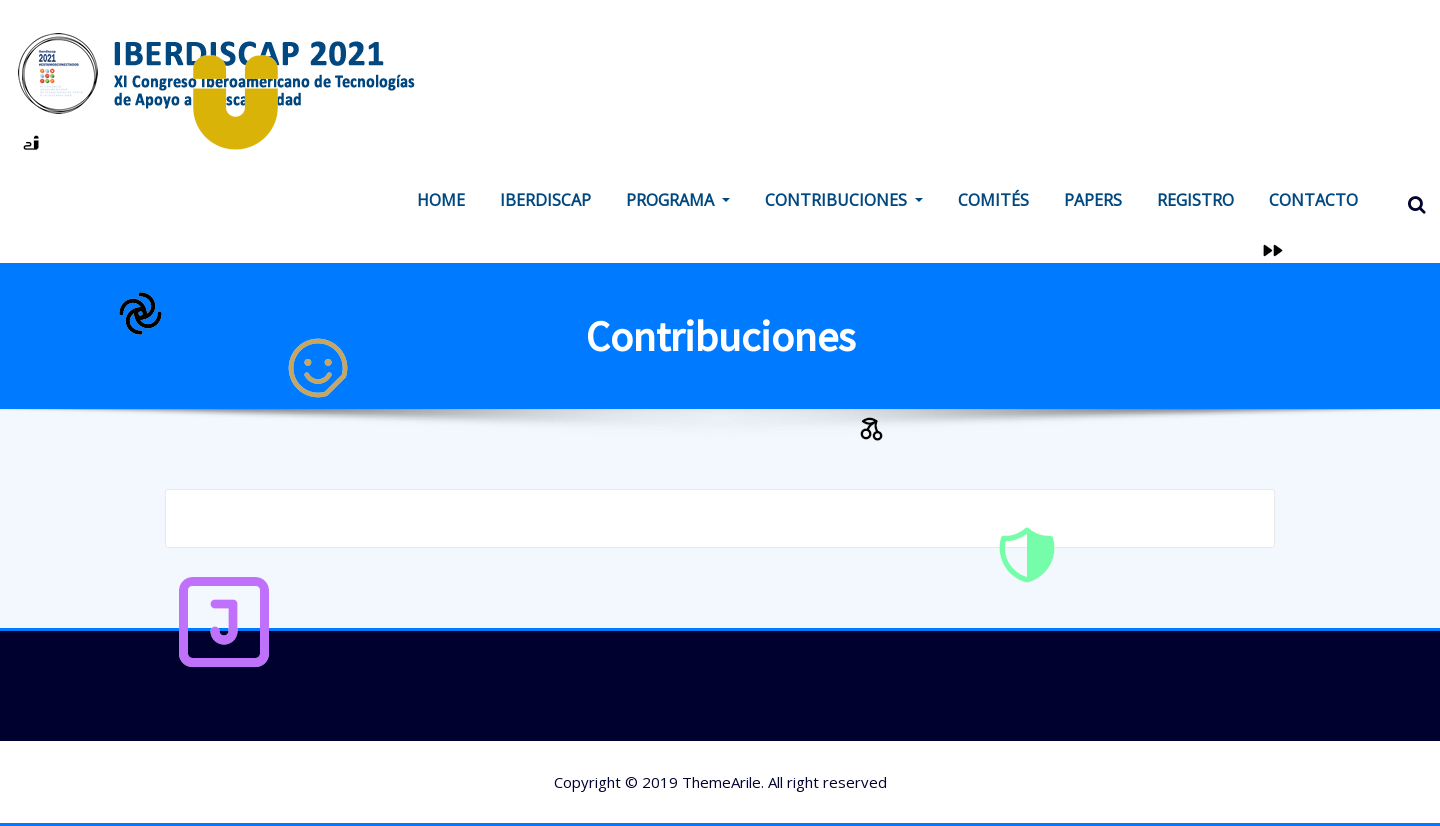  Describe the element at coordinates (1027, 555) in the screenshot. I see `indicates partial security or protection status` at that location.